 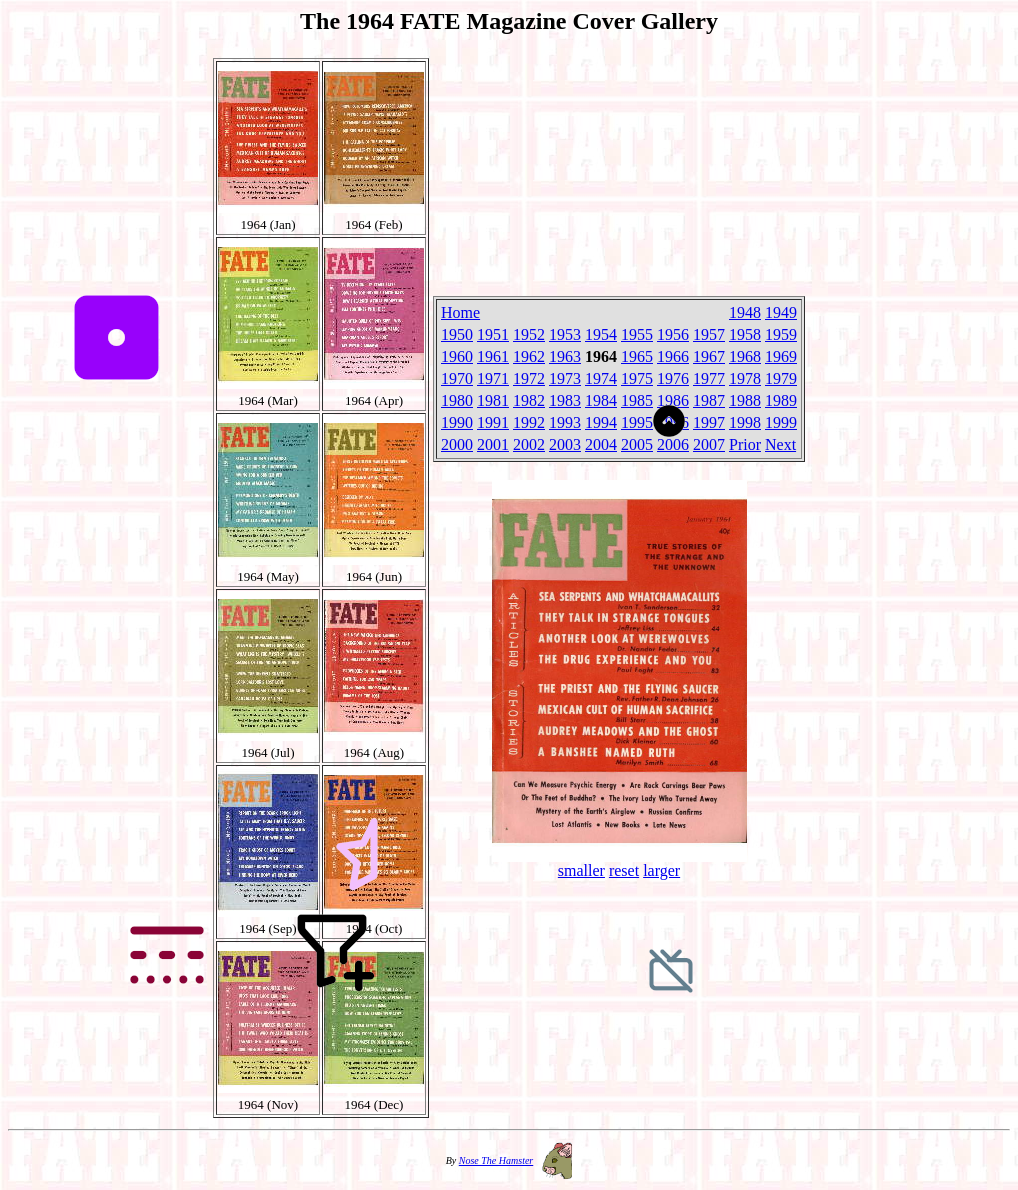 I want to click on scroll to top of page, so click(x=669, y=421).